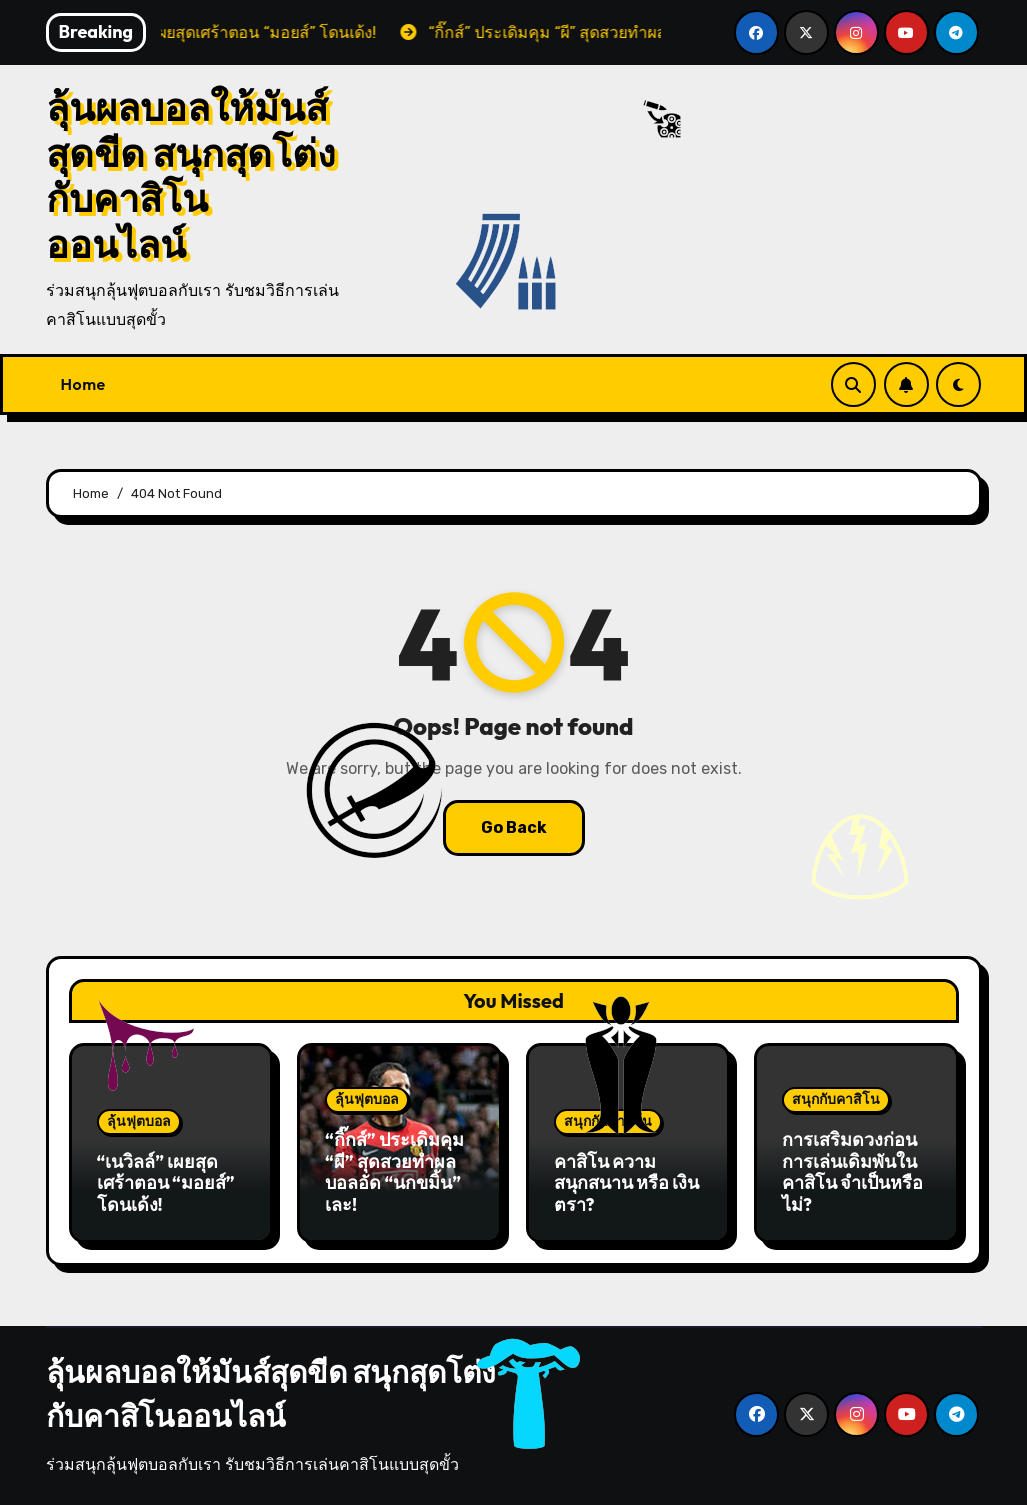 The height and width of the screenshot is (1505, 1027). What do you see at coordinates (661, 118) in the screenshot?
I see `reload weapon ammunition` at bounding box center [661, 118].